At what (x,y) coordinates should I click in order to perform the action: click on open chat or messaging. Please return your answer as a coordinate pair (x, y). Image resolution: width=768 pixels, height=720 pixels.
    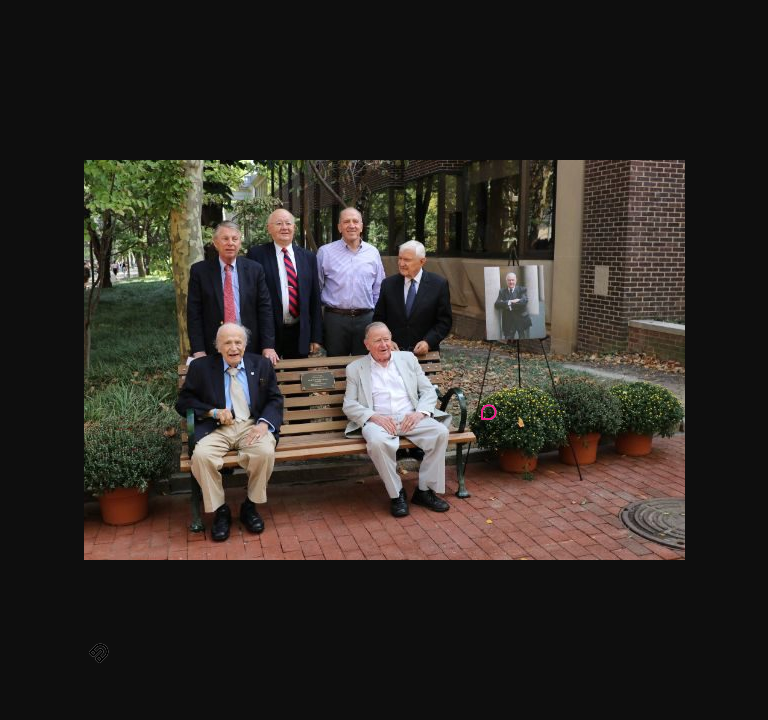
    Looking at the image, I should click on (488, 412).